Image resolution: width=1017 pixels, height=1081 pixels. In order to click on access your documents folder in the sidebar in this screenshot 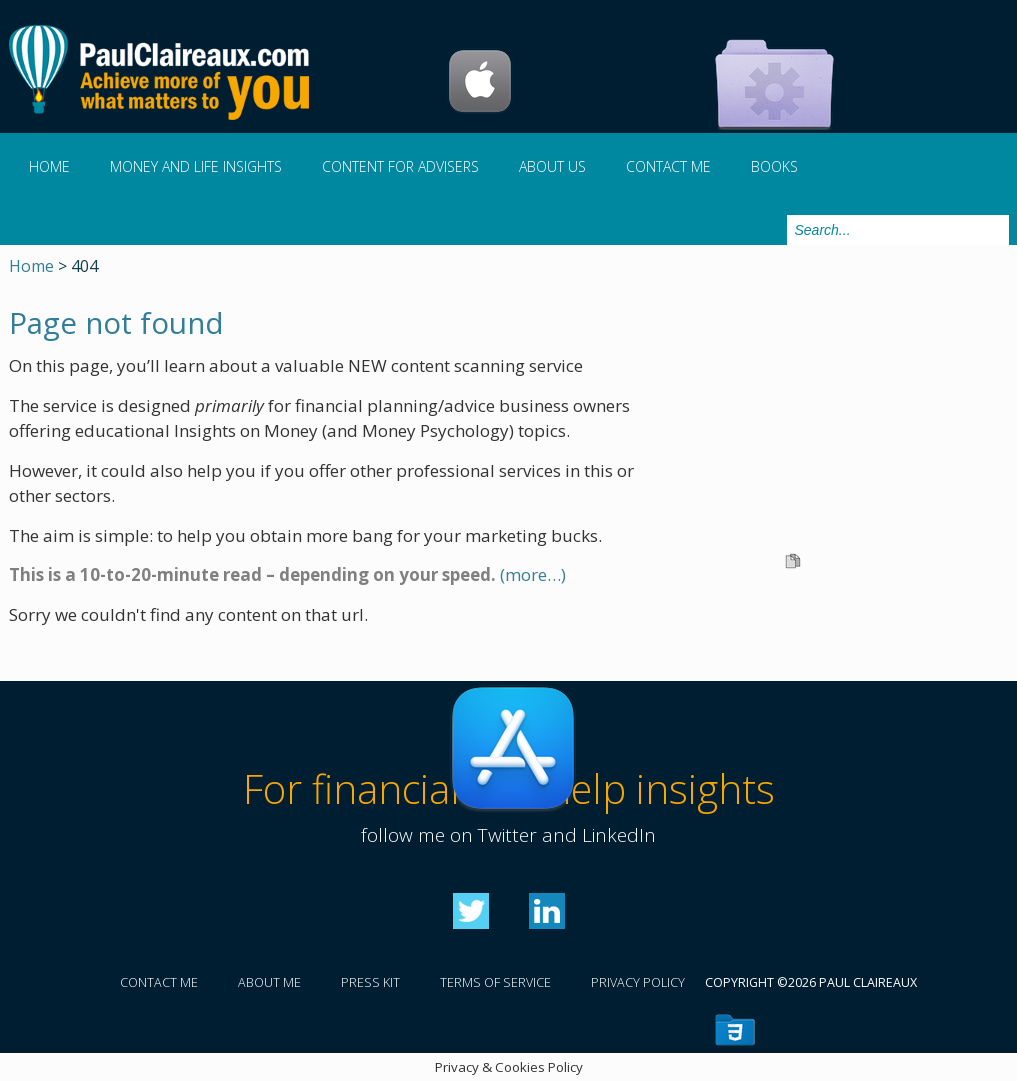, I will do `click(793, 561)`.